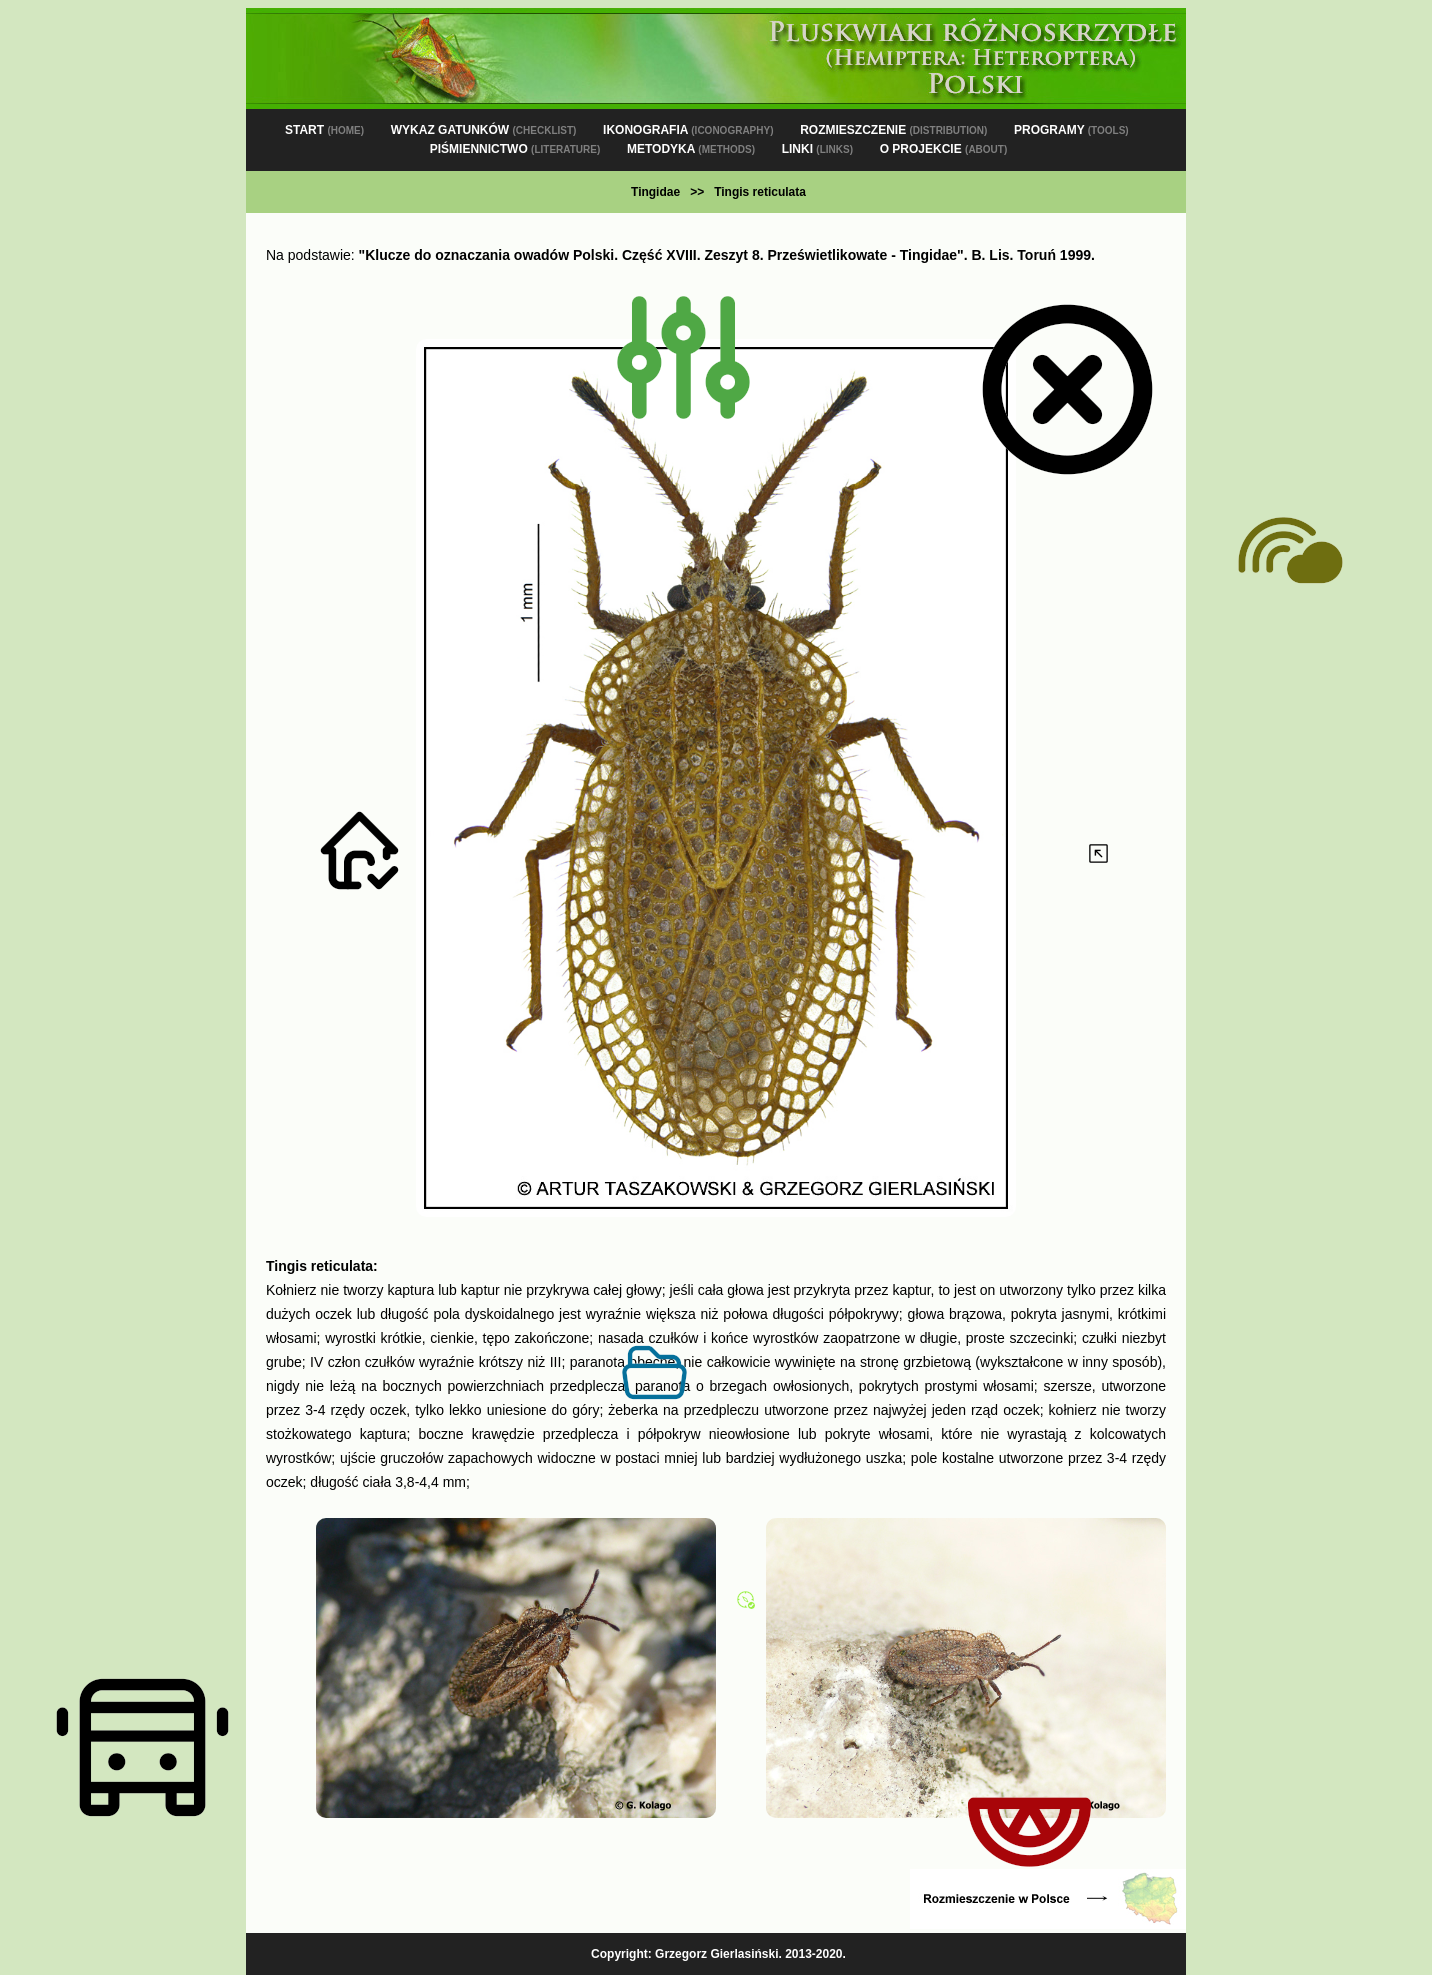 This screenshot has width=1432, height=1975. Describe the element at coordinates (1290, 548) in the screenshot. I see `view weather forecast` at that location.